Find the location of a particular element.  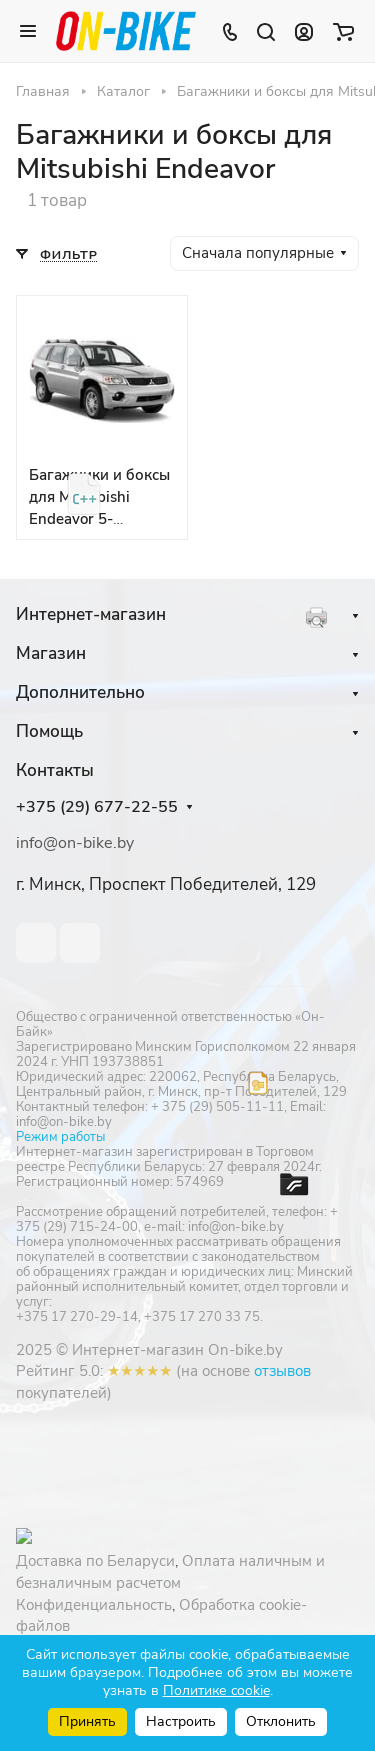

a C++ source code file is located at coordinates (84, 494).